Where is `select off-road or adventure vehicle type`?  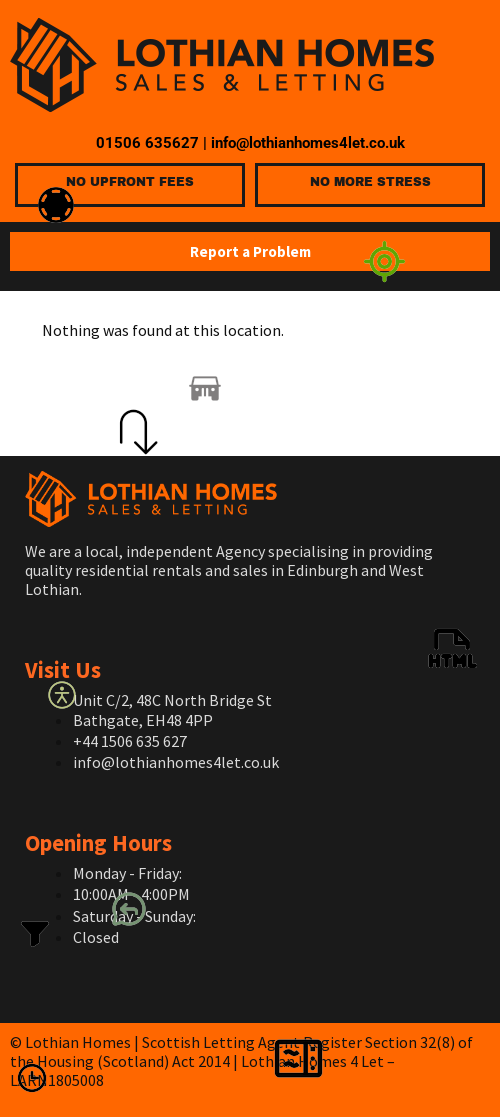
select off-road or adventure vehicle type is located at coordinates (205, 389).